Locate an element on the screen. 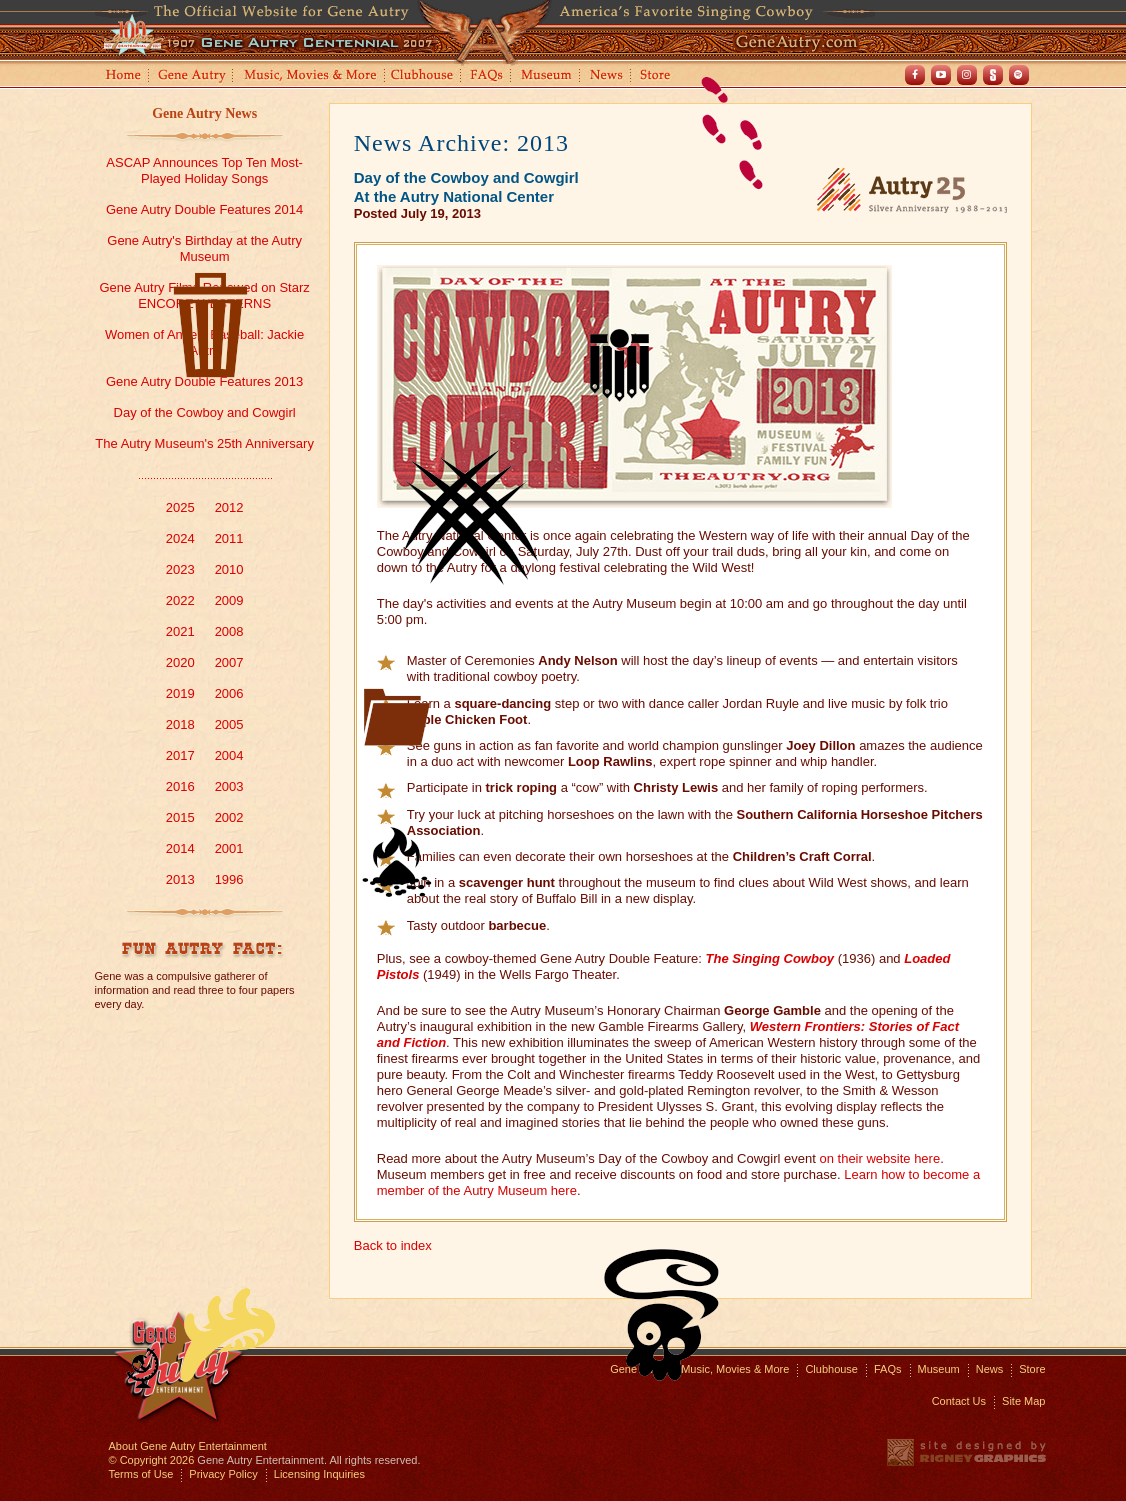 This screenshot has height=1501, width=1126. track your steps or walking activity is located at coordinates (732, 133).